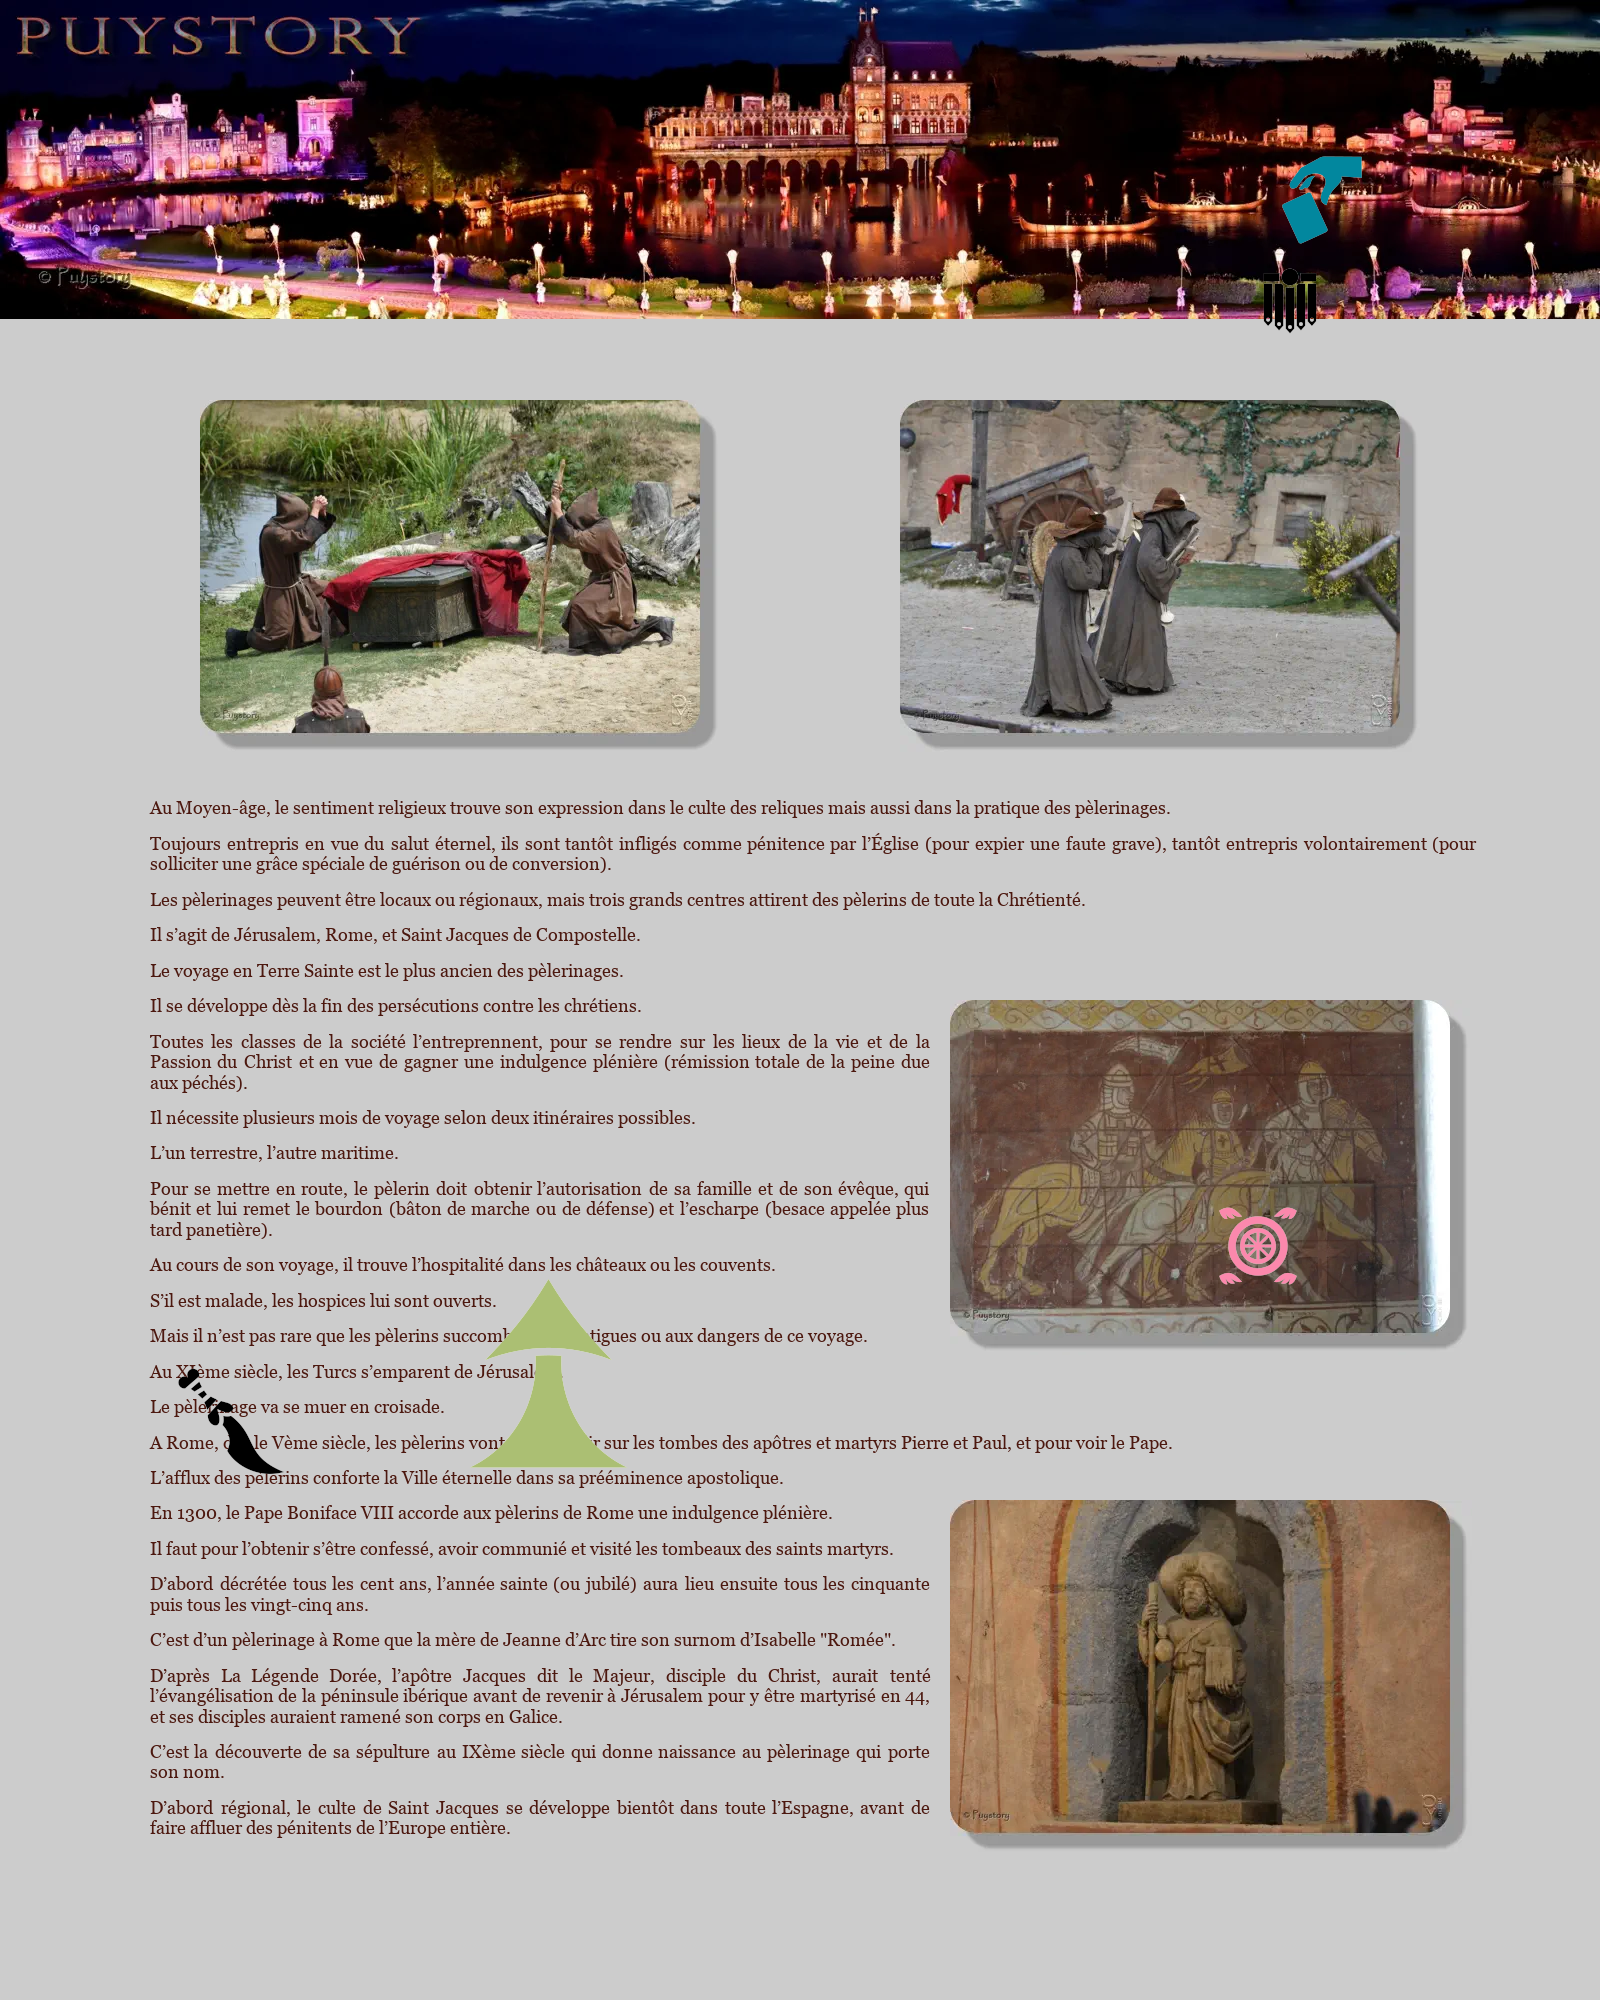  Describe the element at coordinates (1322, 200) in the screenshot. I see `play a card from your hand` at that location.